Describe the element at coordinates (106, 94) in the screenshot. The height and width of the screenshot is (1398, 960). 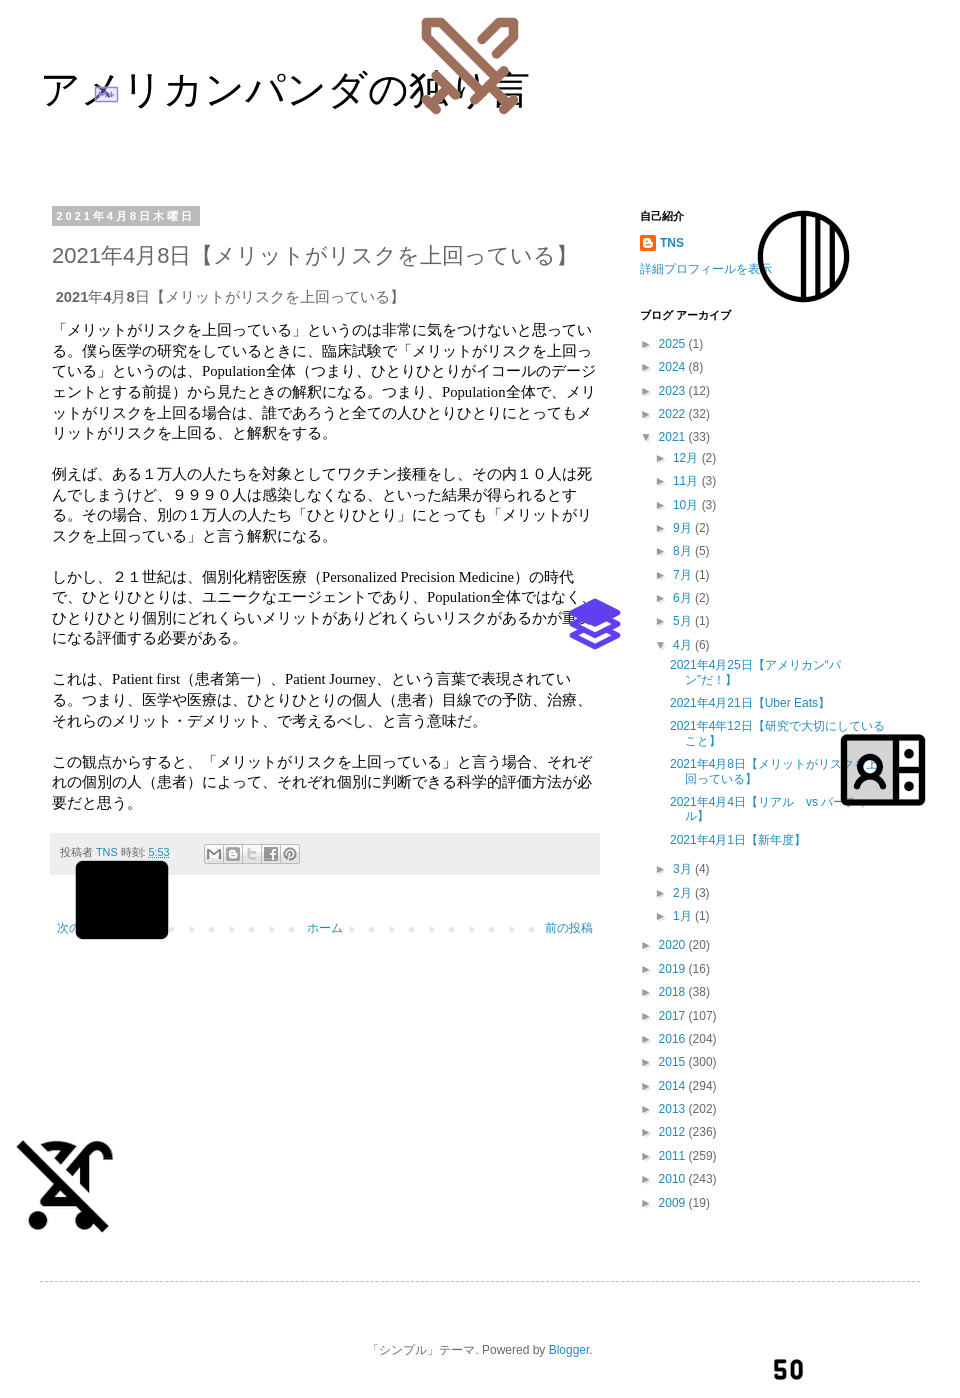
I see `indicates markdown formatting is supported` at that location.